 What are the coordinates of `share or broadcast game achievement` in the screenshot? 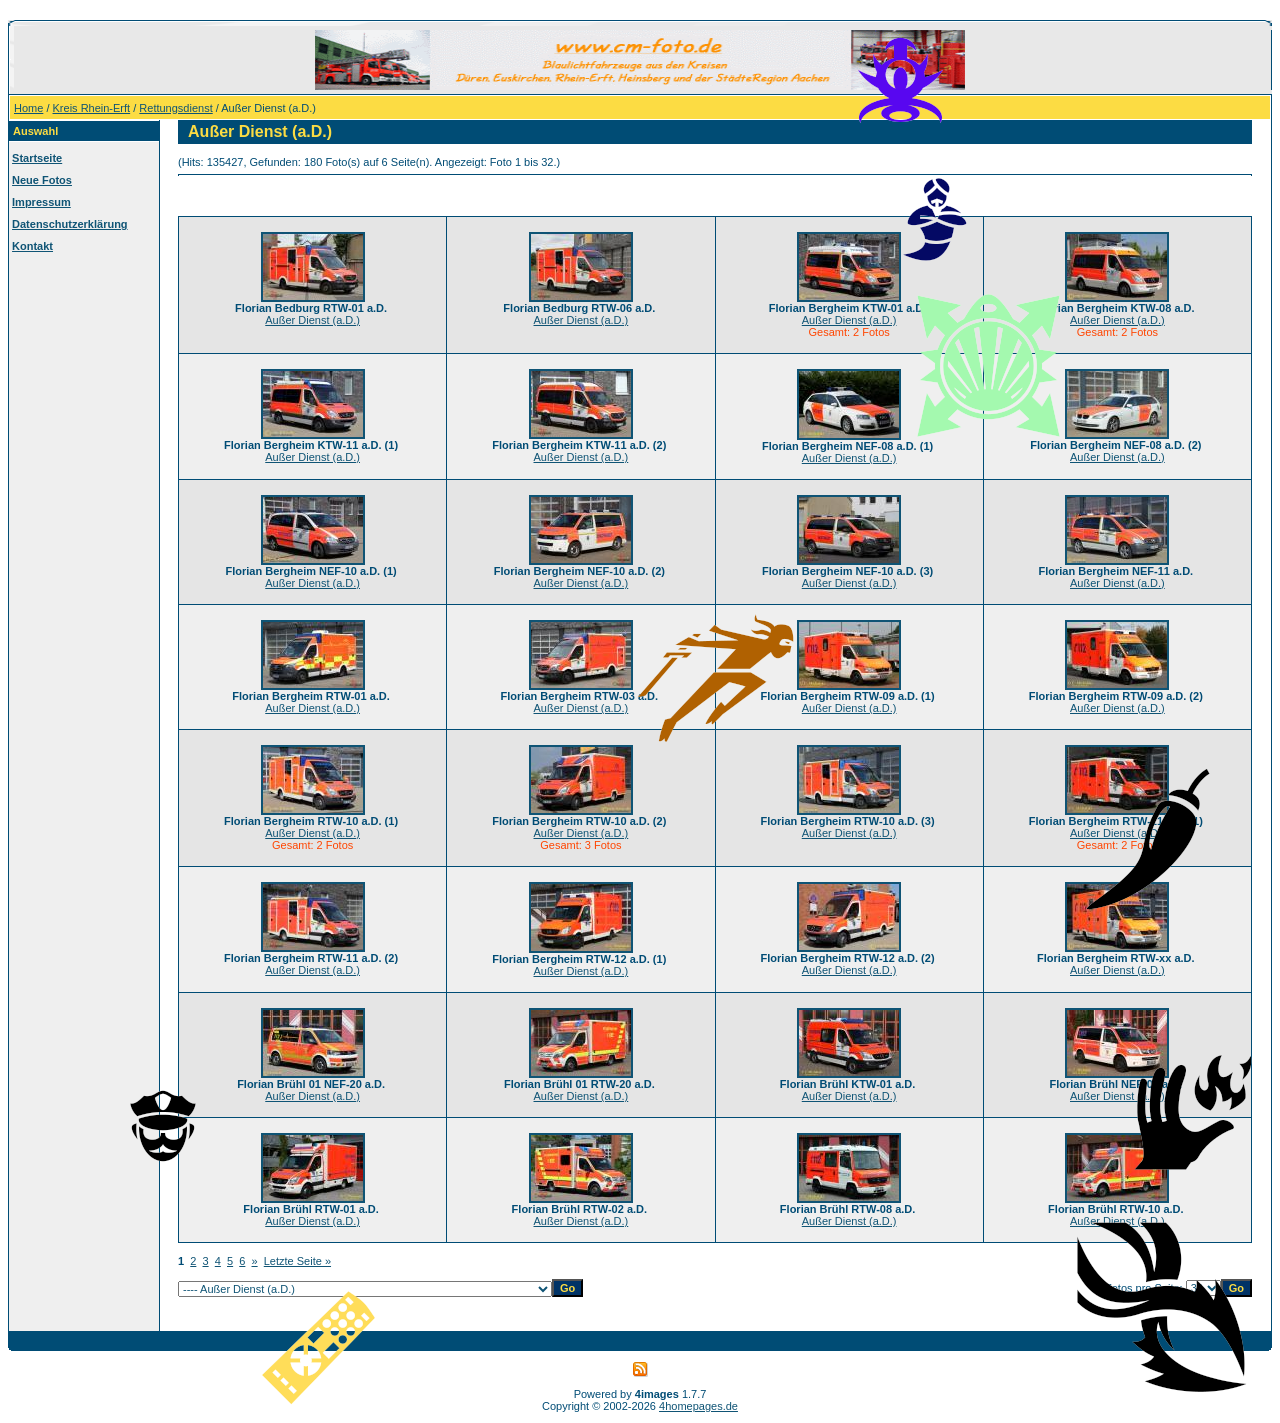 It's located at (988, 365).